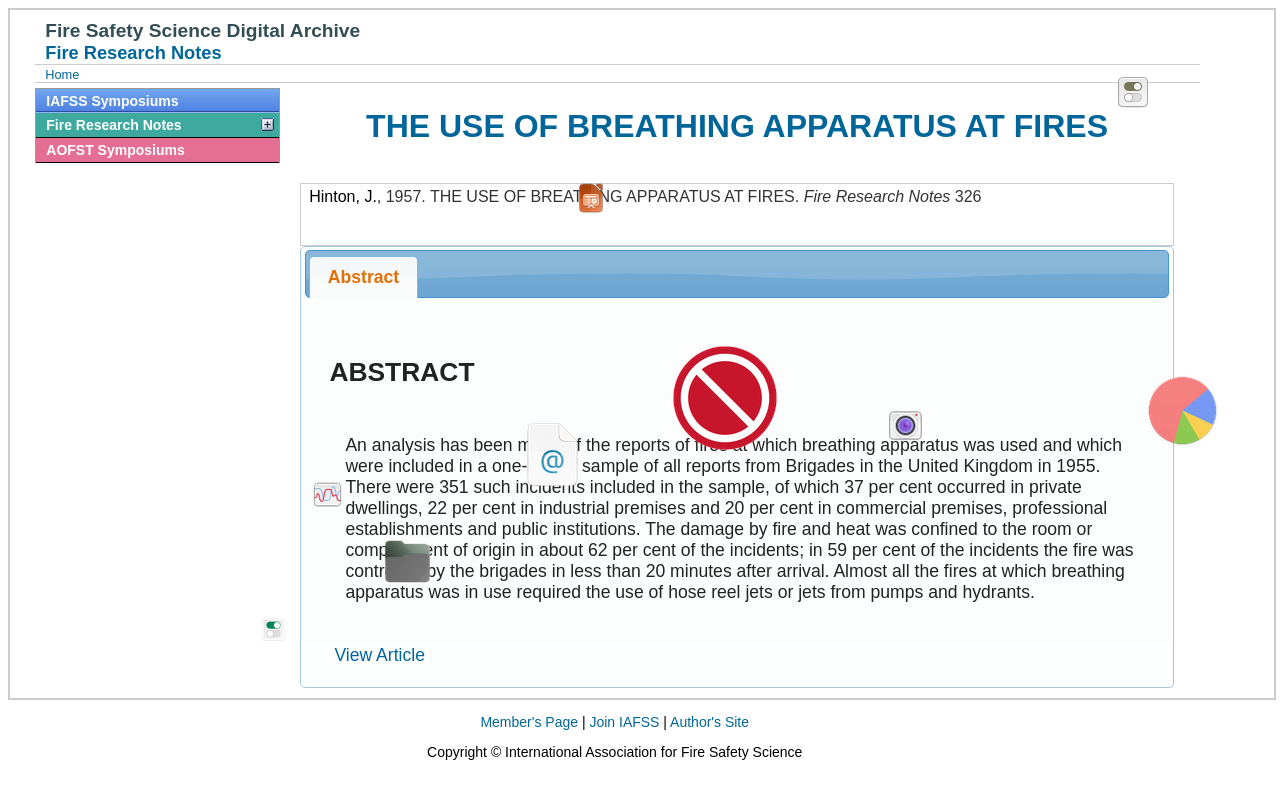 This screenshot has height=794, width=1280. I want to click on open desktop preferences or settings, so click(273, 629).